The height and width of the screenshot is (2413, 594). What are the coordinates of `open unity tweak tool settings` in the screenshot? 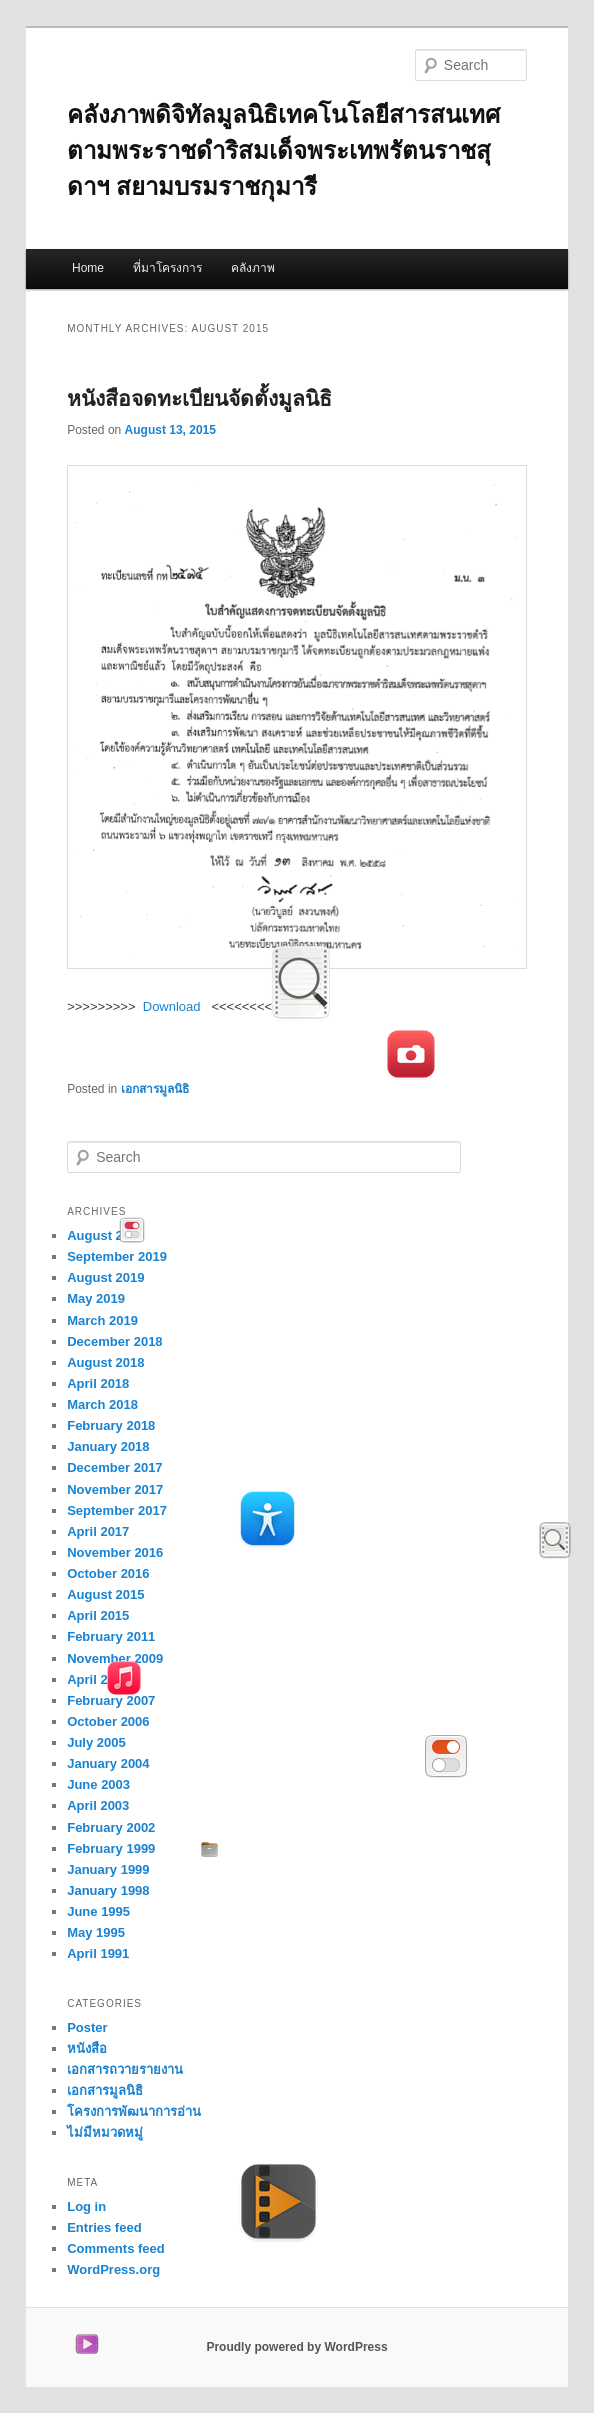 It's located at (446, 1756).